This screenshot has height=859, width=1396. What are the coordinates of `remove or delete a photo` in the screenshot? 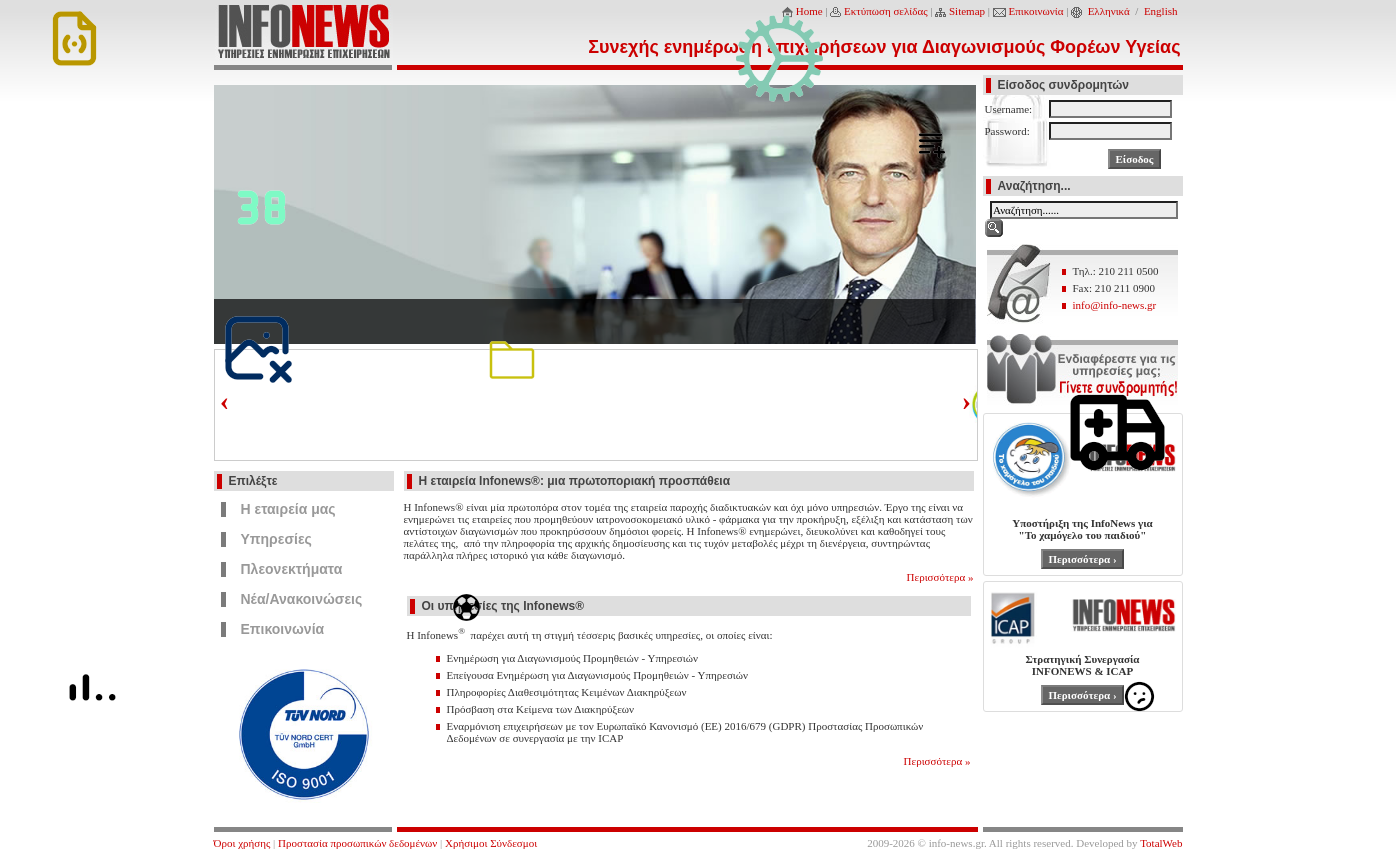 It's located at (257, 348).